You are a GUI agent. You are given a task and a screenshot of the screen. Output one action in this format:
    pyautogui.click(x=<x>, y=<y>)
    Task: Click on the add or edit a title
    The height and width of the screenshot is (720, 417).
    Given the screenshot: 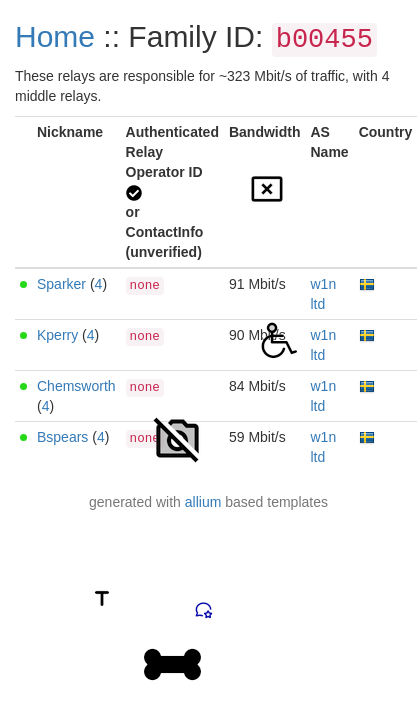 What is the action you would take?
    pyautogui.click(x=102, y=599)
    